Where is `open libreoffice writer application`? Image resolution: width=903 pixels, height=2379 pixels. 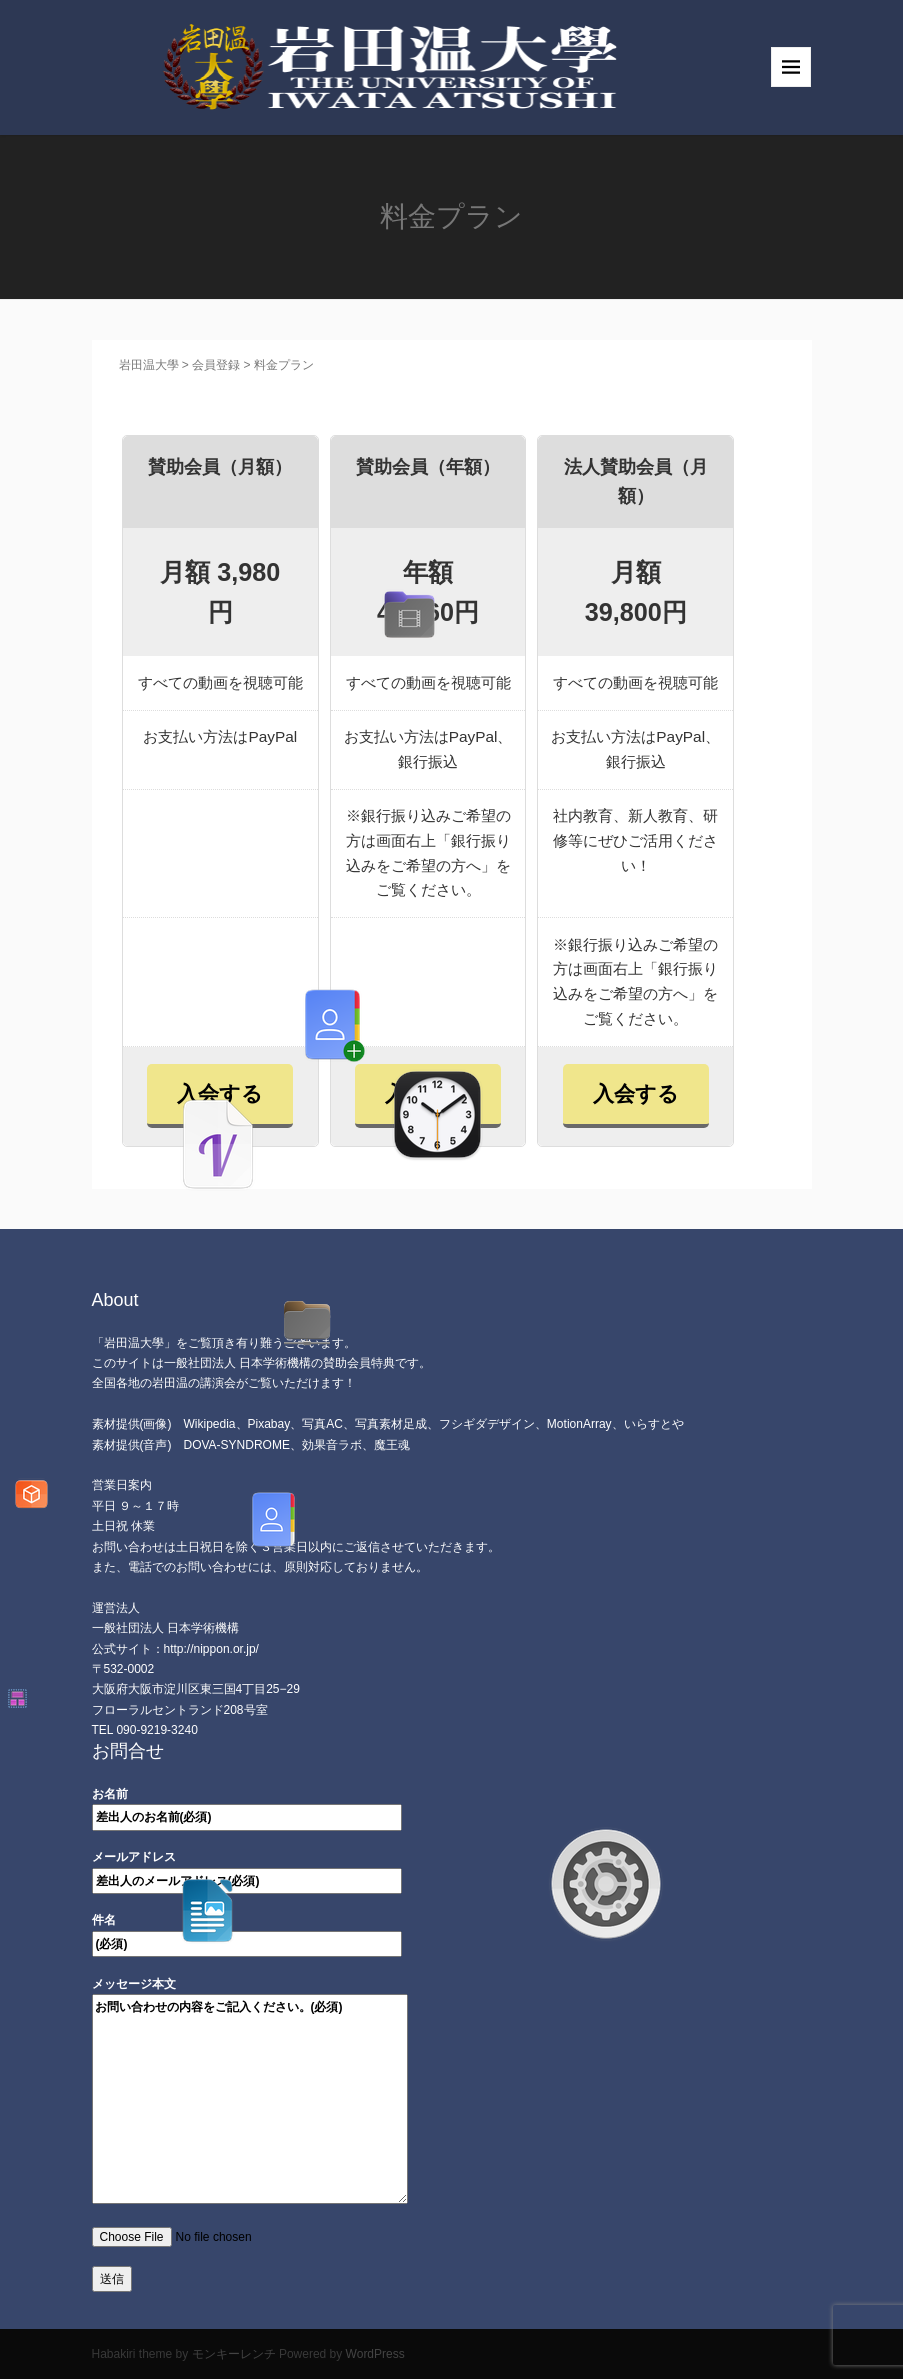
open libreoffice writer application is located at coordinates (207, 1910).